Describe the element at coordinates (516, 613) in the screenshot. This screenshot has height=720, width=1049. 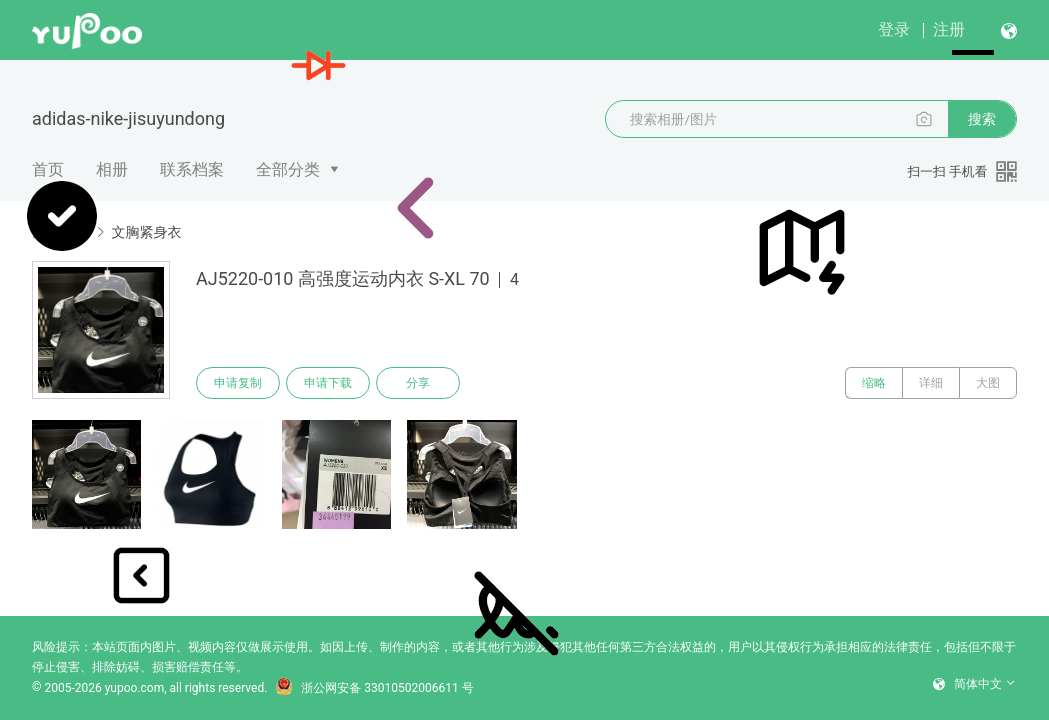
I see `signature feature disabled` at that location.